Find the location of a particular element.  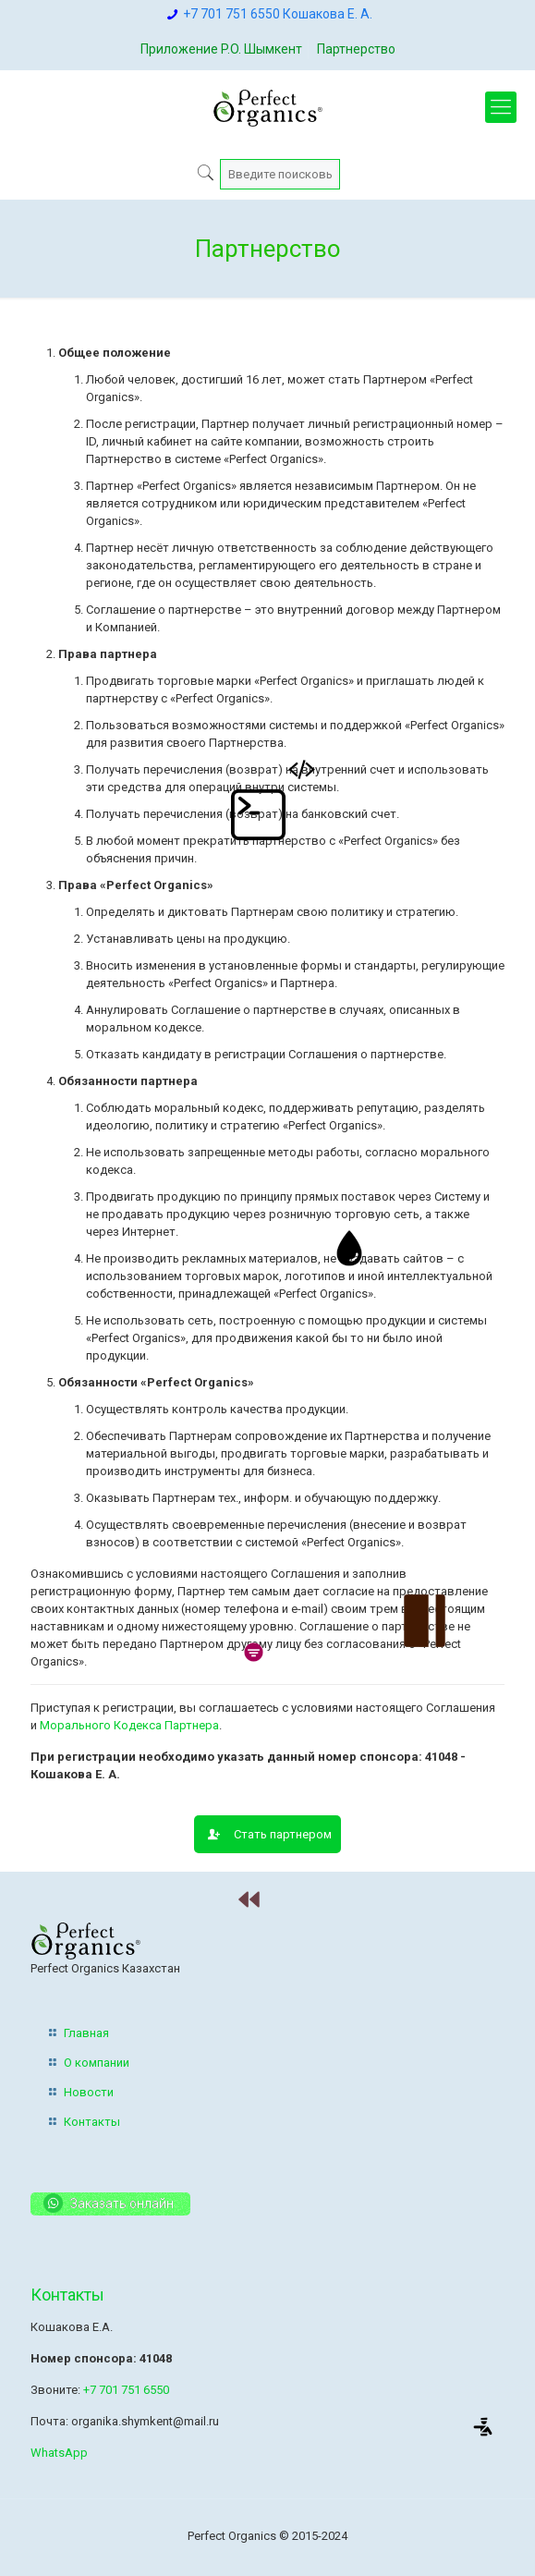

military or security personnel directing traffic is located at coordinates (482, 2426).